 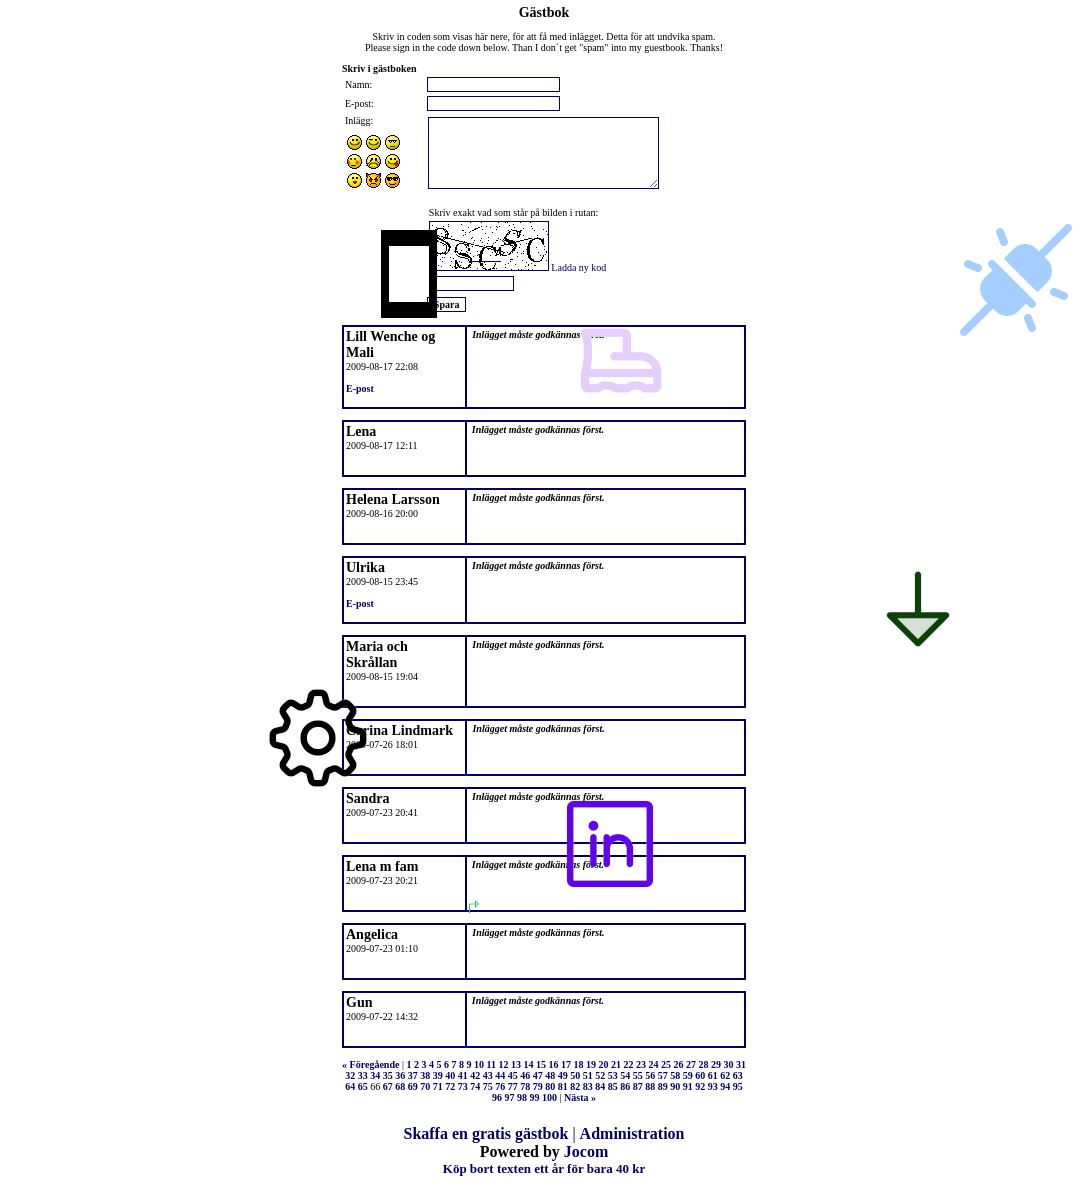 What do you see at coordinates (1016, 280) in the screenshot?
I see `indicates an active connection or paired devices` at bounding box center [1016, 280].